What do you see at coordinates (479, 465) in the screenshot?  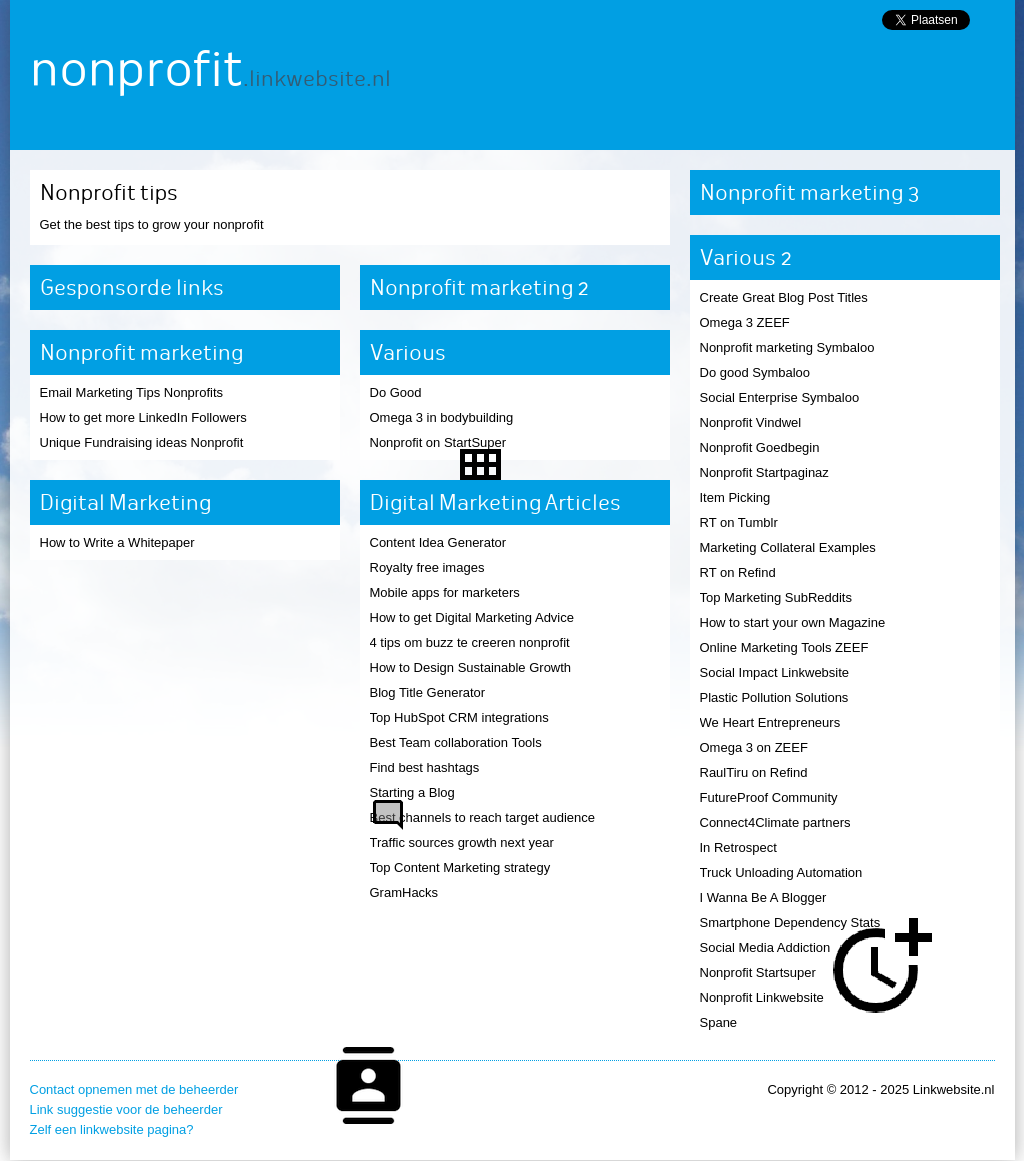 I see `switch to grid view` at bounding box center [479, 465].